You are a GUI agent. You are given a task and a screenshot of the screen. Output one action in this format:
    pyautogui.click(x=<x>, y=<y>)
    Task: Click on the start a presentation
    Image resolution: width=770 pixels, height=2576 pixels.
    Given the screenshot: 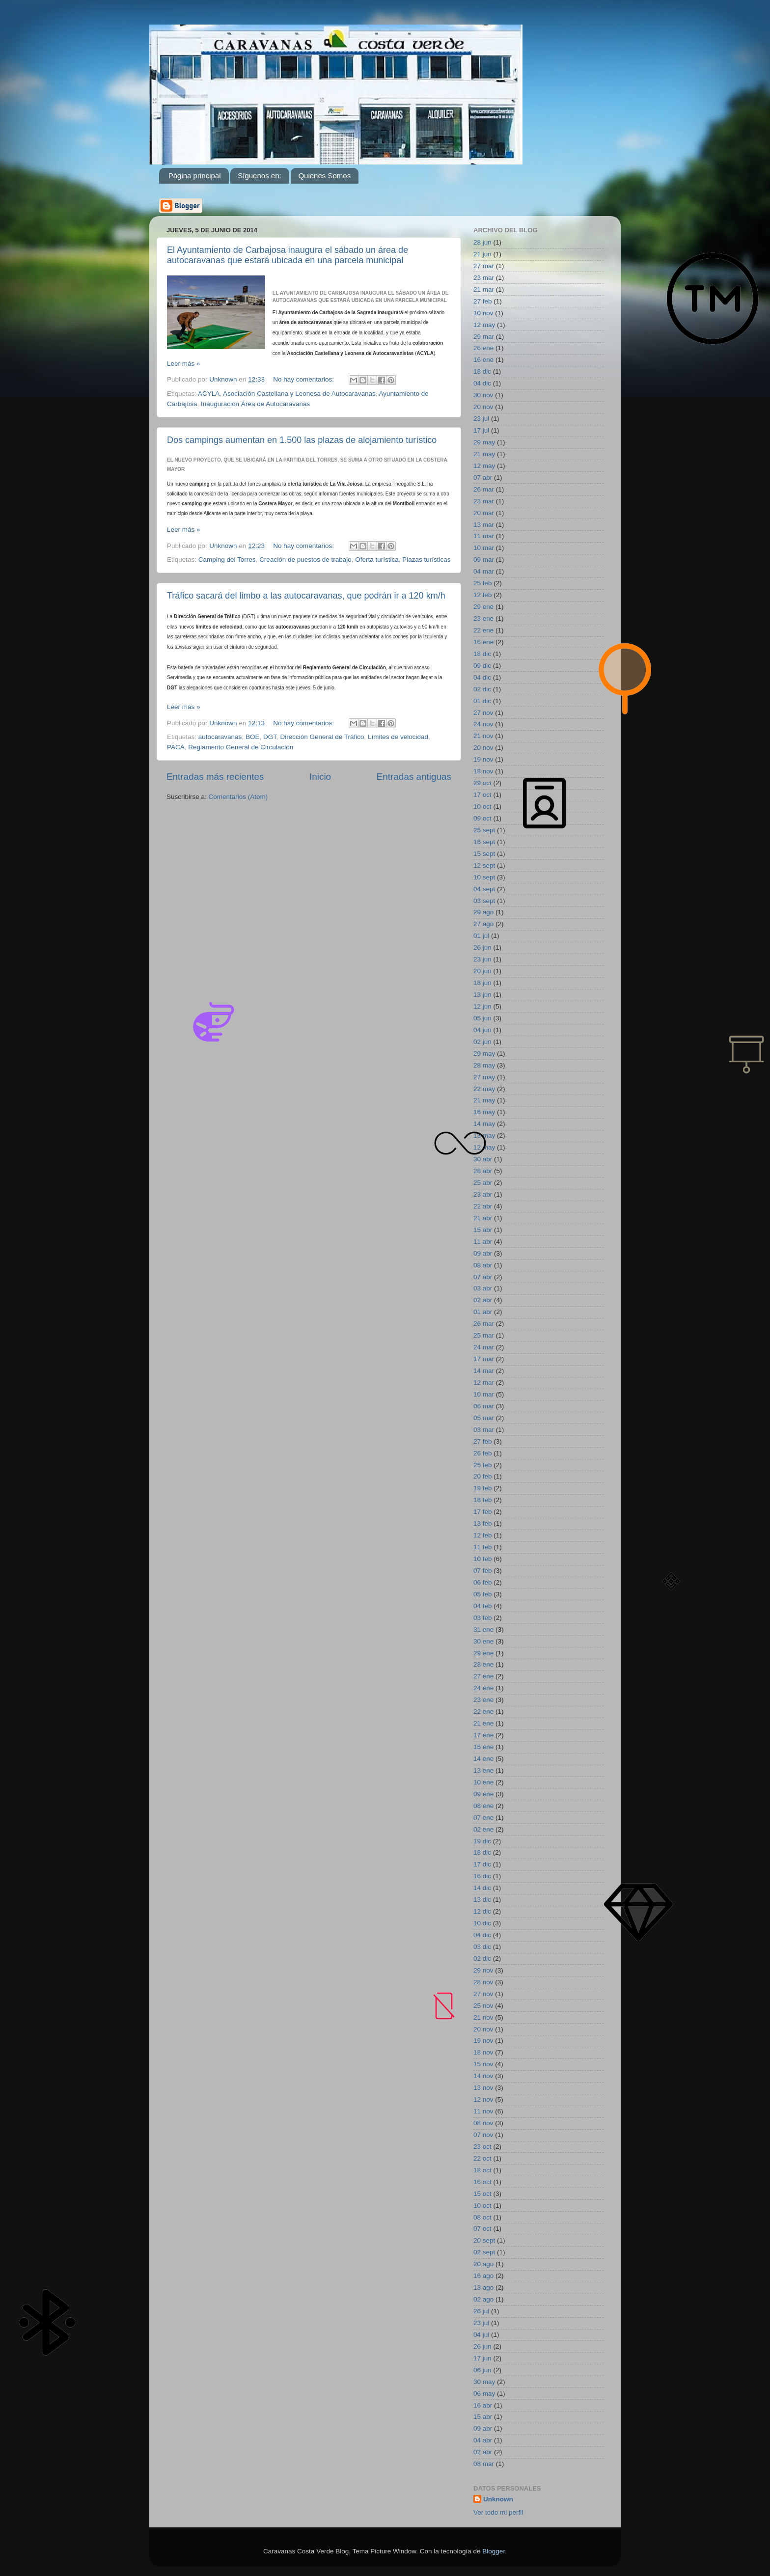 What is the action you would take?
    pyautogui.click(x=746, y=1052)
    